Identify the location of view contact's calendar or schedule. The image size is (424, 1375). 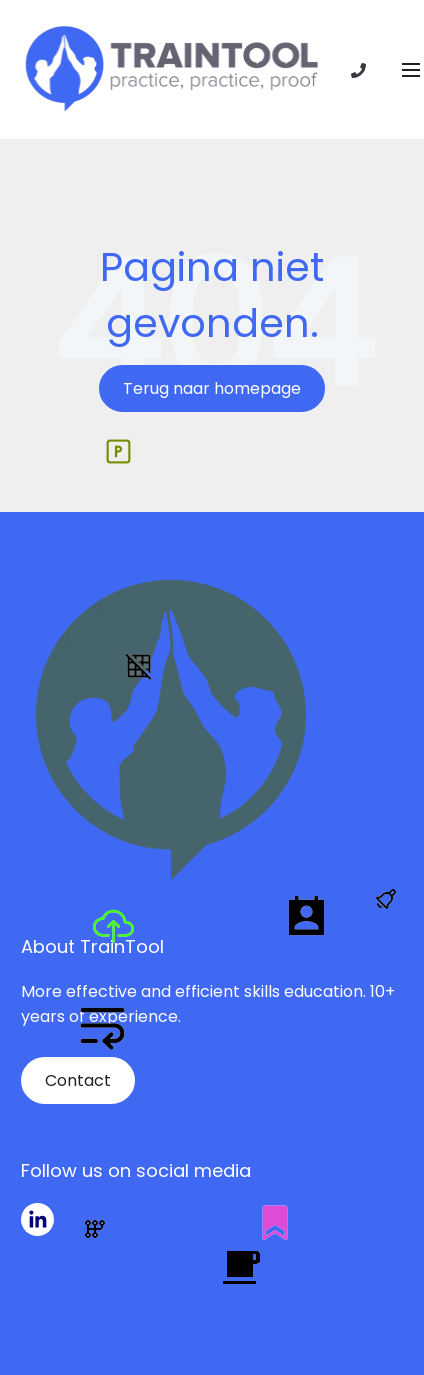
(306, 917).